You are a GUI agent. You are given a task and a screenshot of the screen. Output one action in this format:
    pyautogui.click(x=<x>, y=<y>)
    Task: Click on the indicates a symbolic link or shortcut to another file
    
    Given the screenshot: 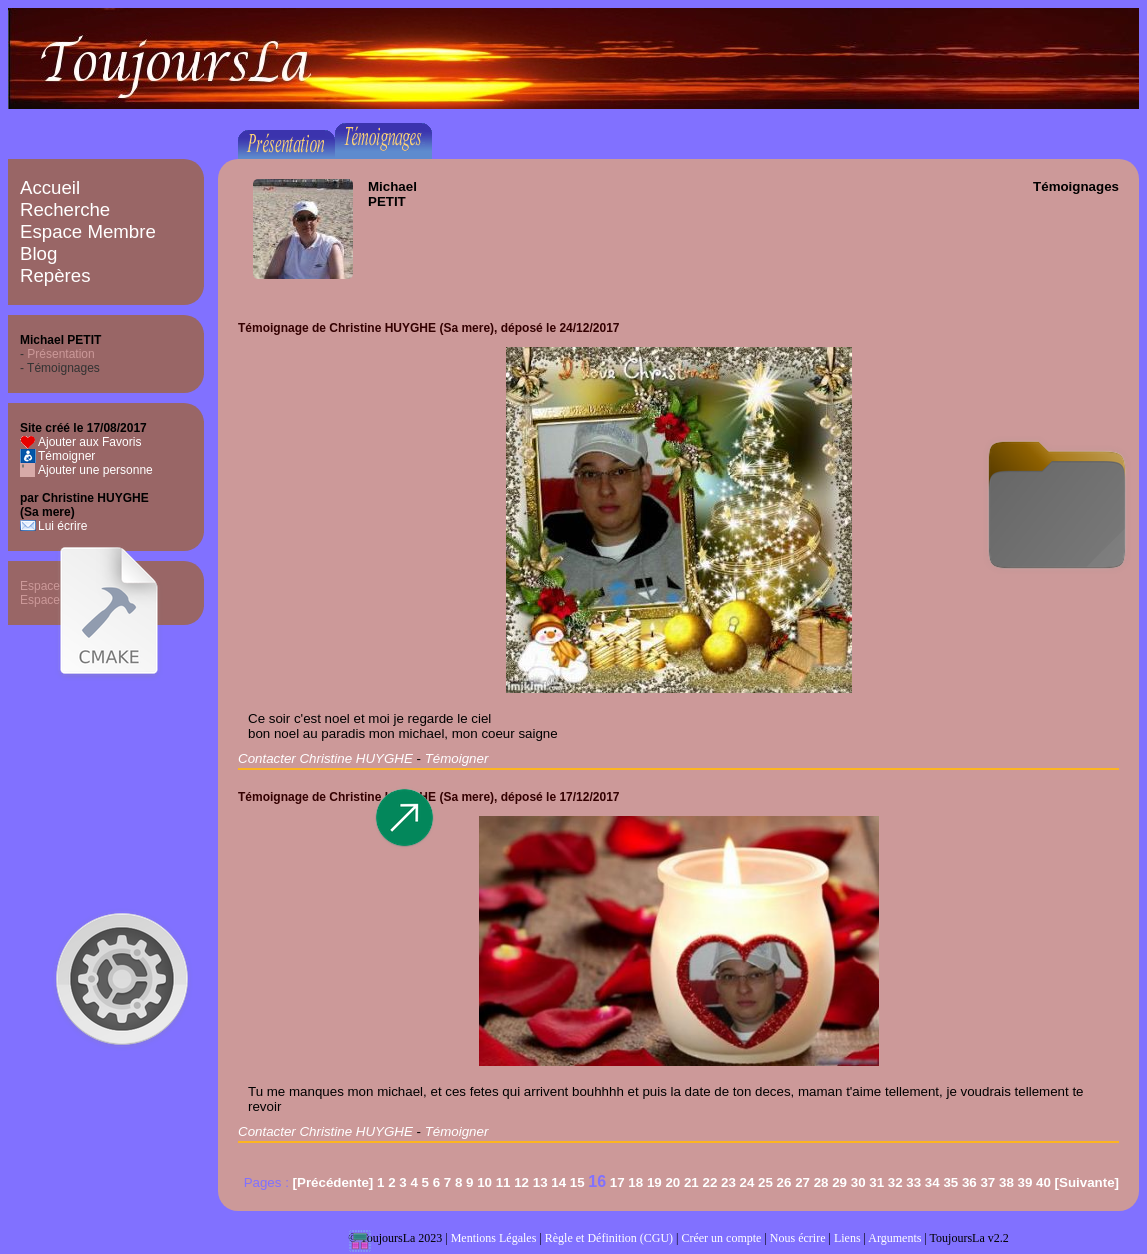 What is the action you would take?
    pyautogui.click(x=404, y=817)
    